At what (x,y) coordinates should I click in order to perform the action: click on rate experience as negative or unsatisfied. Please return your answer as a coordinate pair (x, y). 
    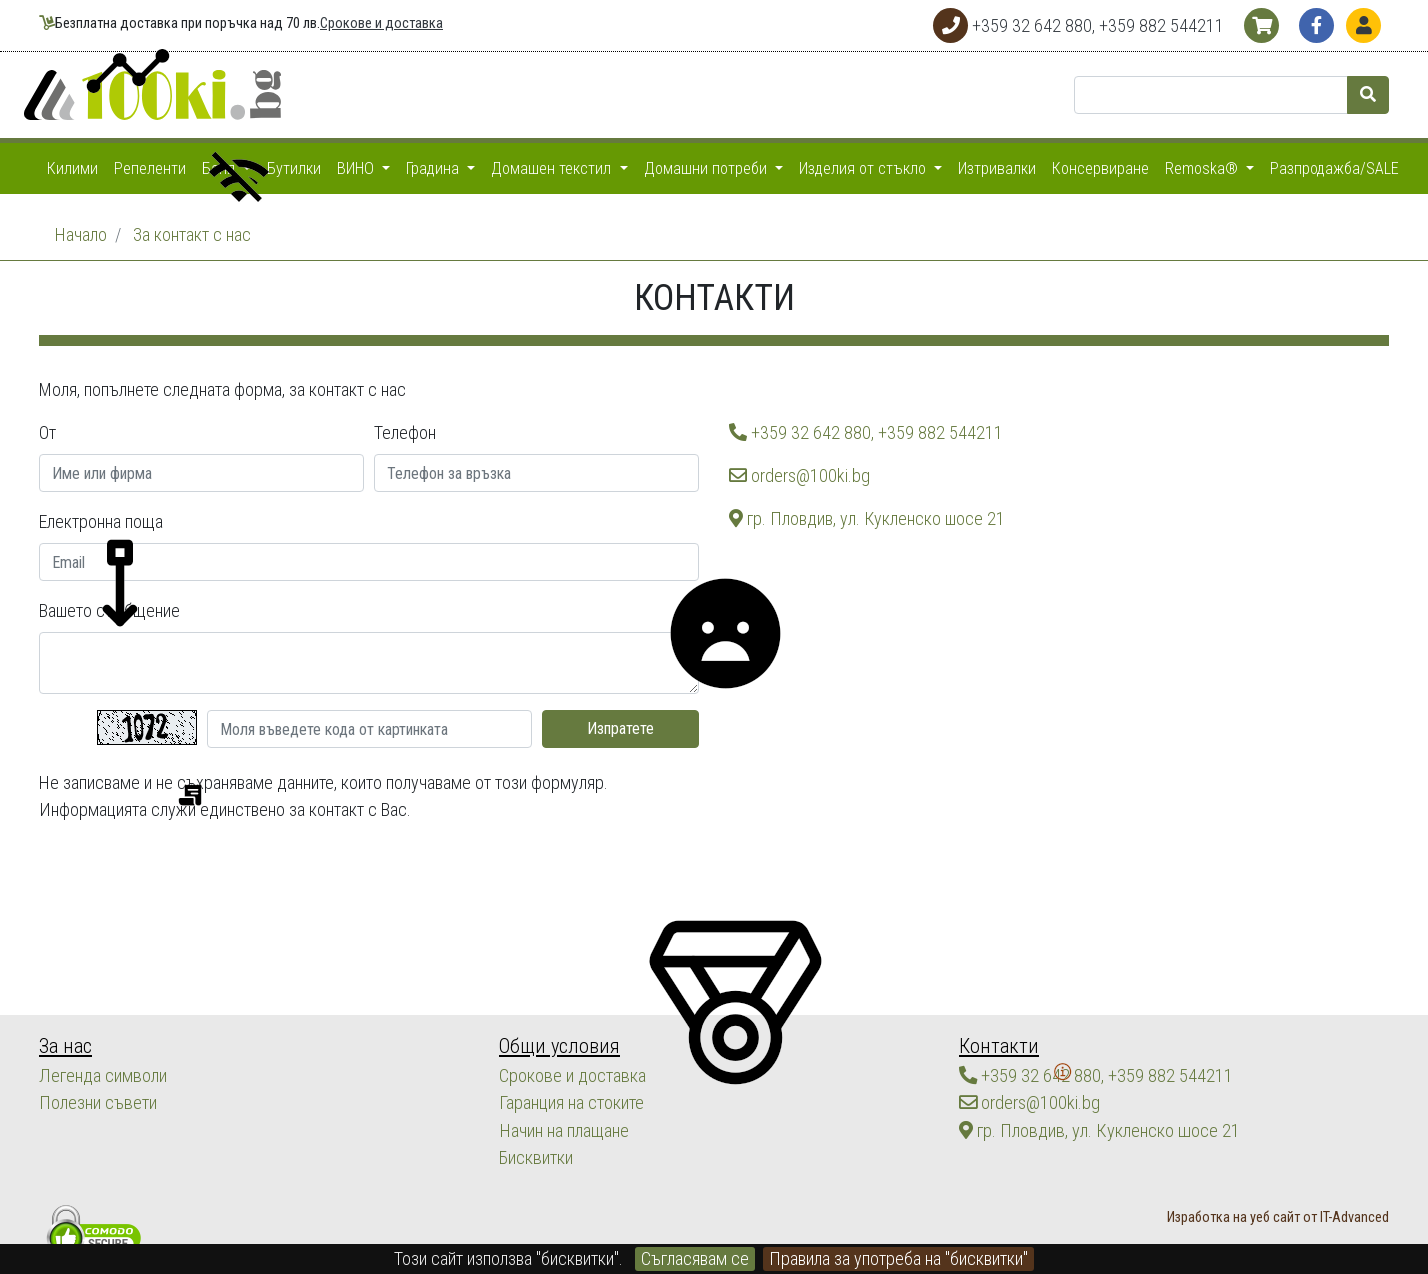
    Looking at the image, I should click on (725, 633).